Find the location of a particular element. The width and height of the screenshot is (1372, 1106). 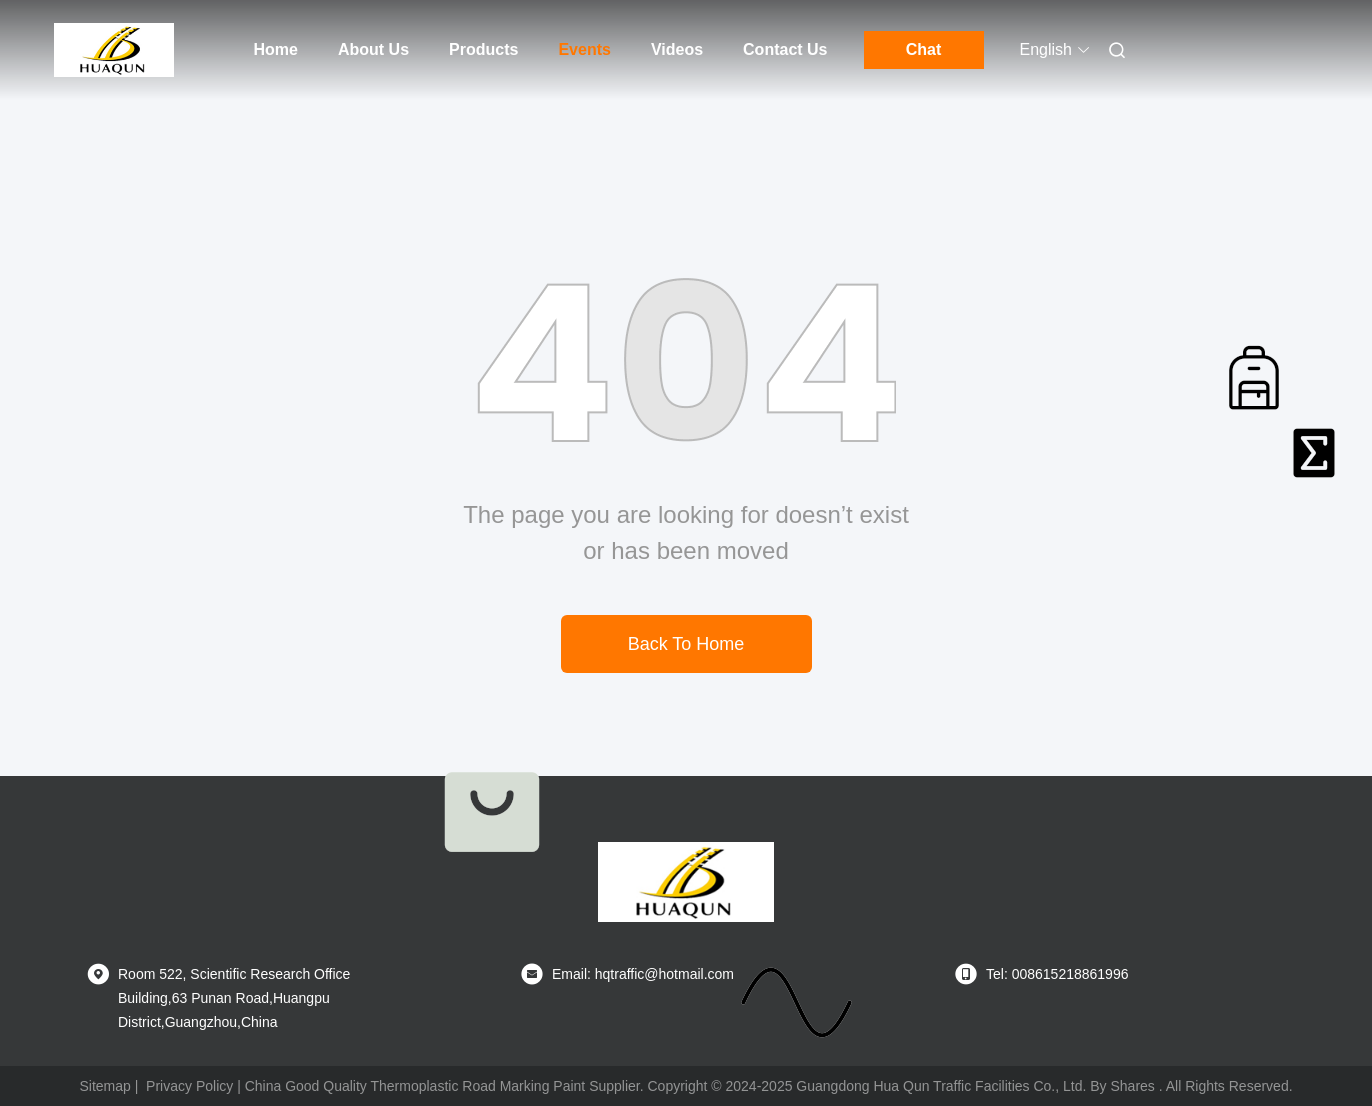

view your shopping bag is located at coordinates (492, 812).